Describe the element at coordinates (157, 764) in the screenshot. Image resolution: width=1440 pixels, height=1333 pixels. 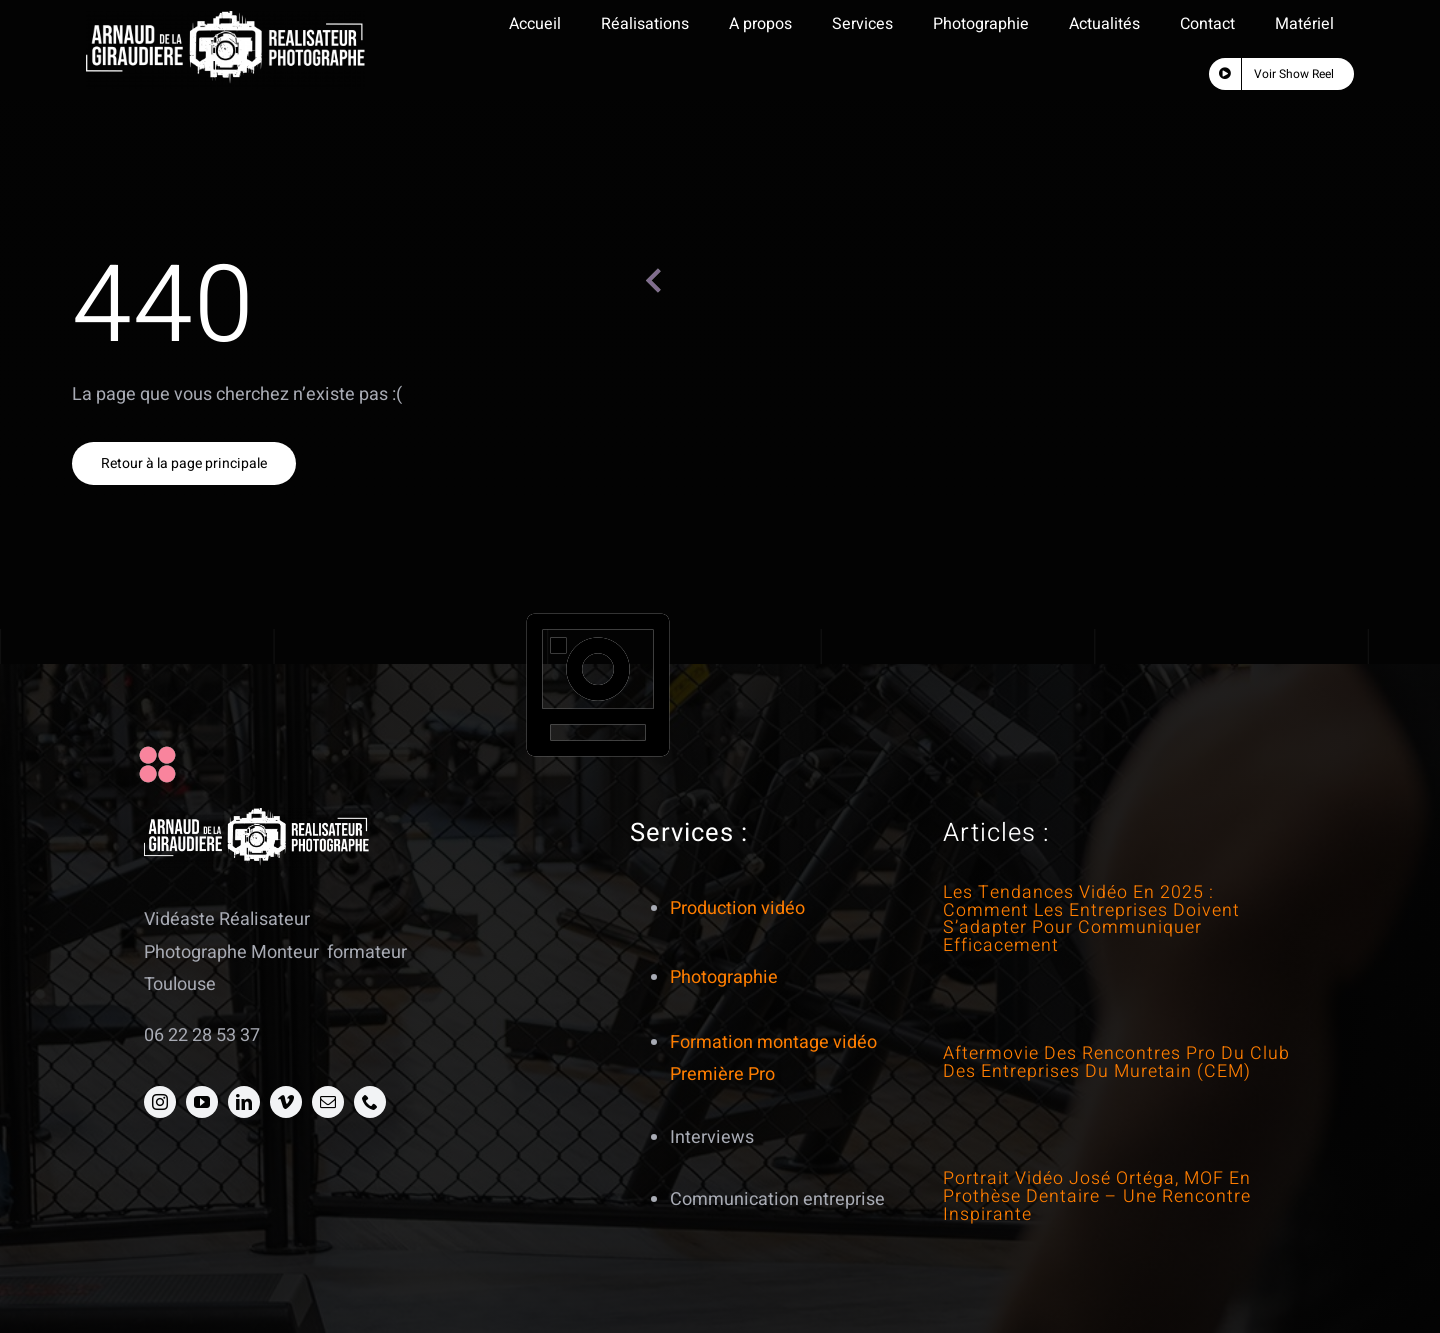
I see `open the app drawer or launcher` at that location.